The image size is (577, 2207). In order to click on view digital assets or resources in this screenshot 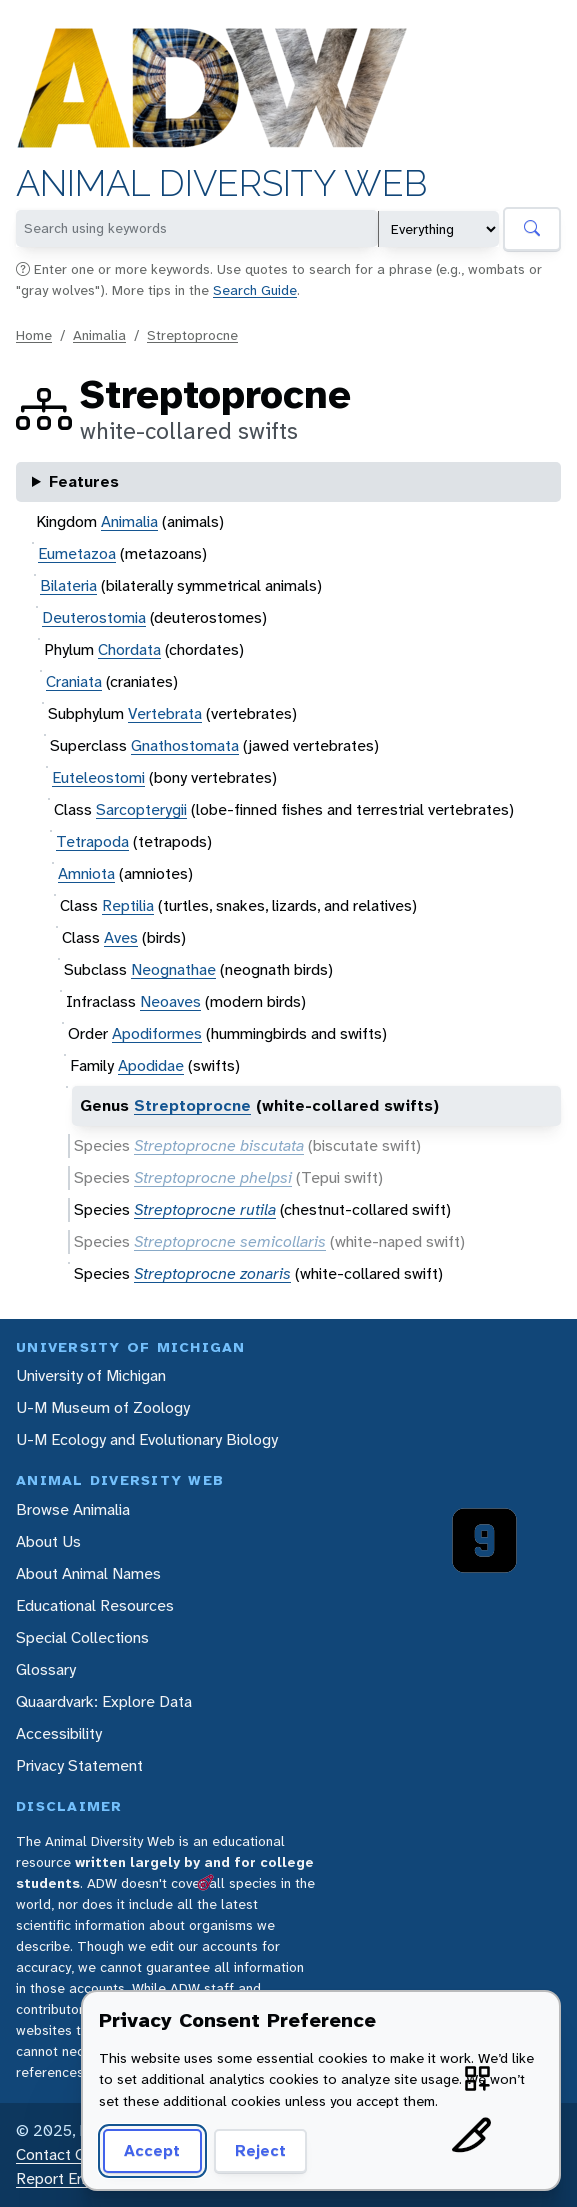, I will do `click(205, 1882)`.